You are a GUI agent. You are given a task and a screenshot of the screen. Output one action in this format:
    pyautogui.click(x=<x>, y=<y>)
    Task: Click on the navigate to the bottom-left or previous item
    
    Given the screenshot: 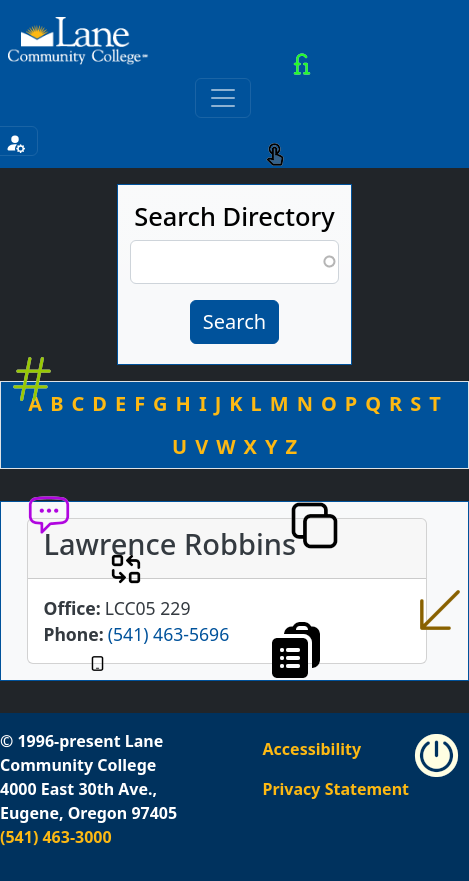 What is the action you would take?
    pyautogui.click(x=440, y=610)
    